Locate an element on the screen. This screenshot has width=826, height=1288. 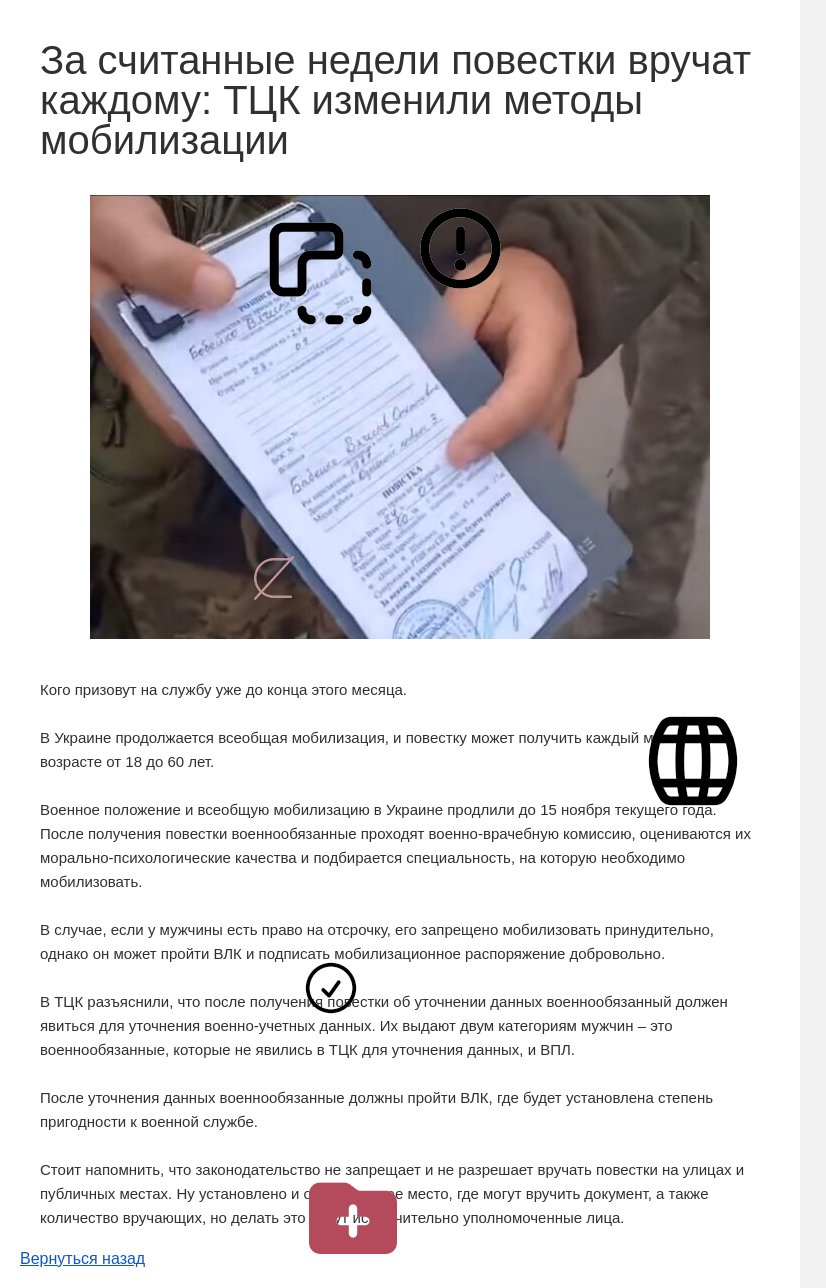
subtract or remove a selected shape is located at coordinates (320, 273).